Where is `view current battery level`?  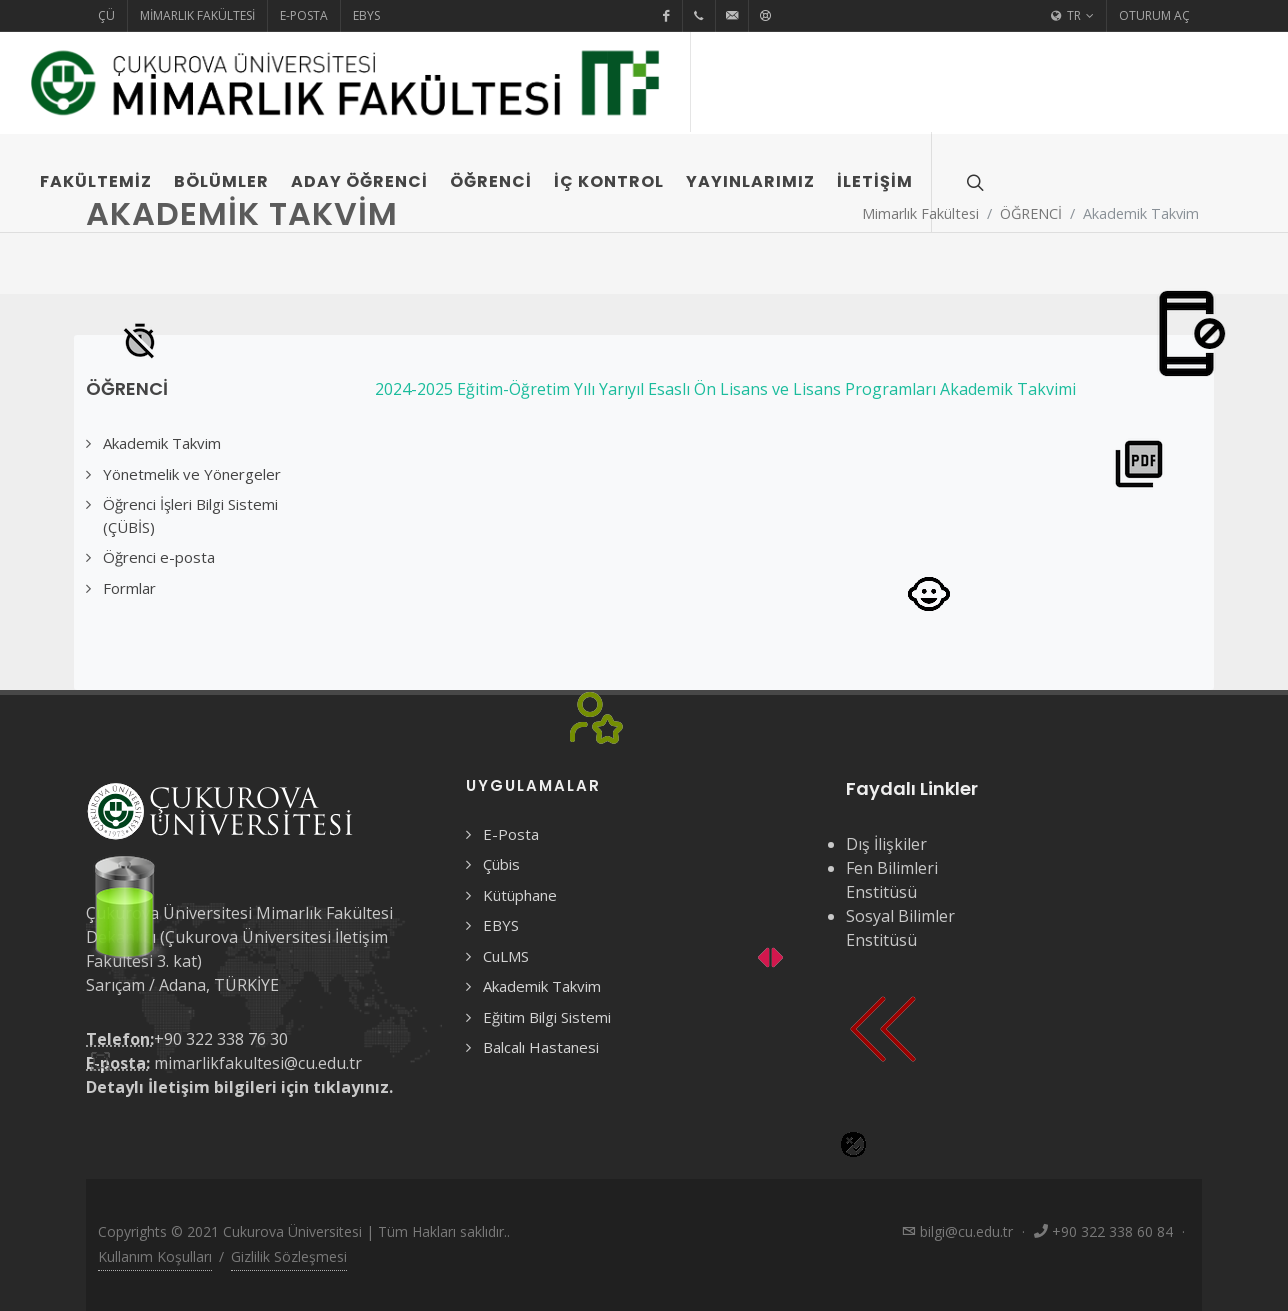
view current battery level is located at coordinates (125, 907).